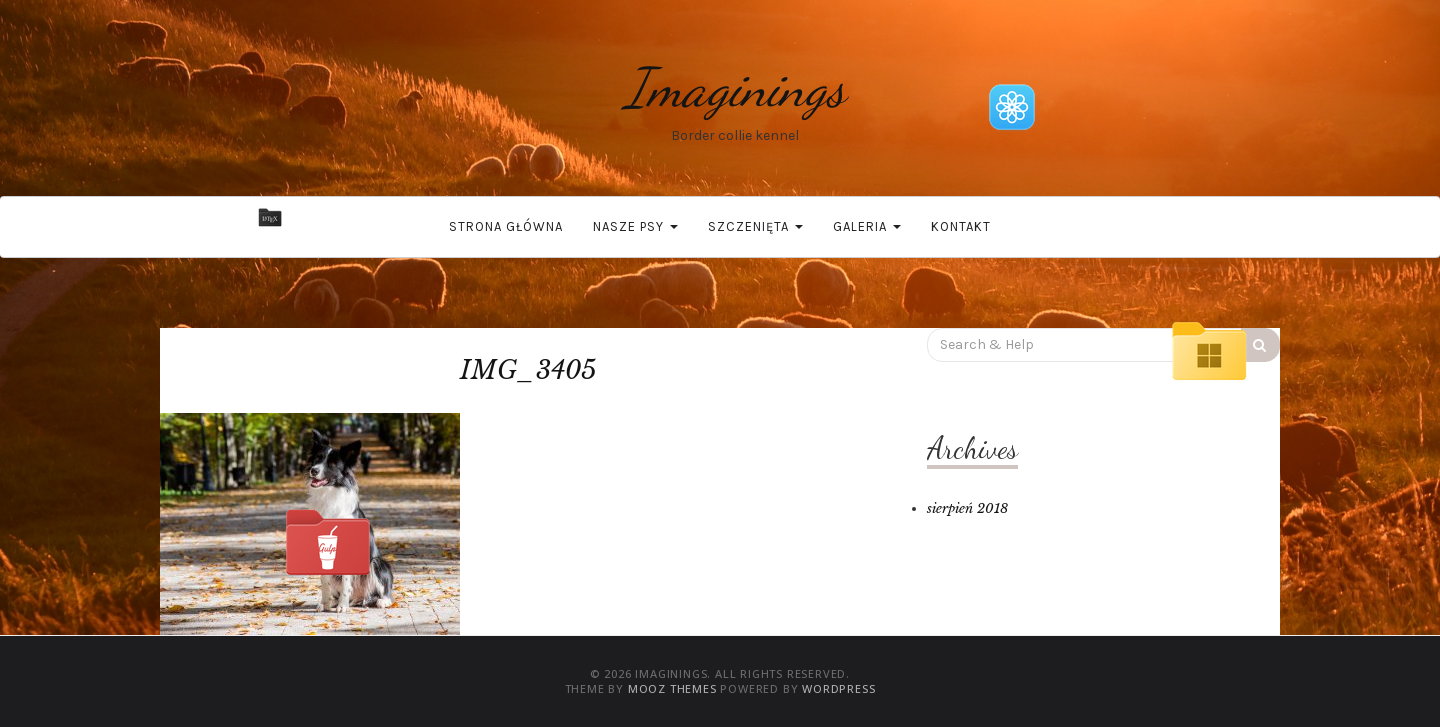  Describe the element at coordinates (1012, 108) in the screenshot. I see `open desktop wallpaper settings` at that location.